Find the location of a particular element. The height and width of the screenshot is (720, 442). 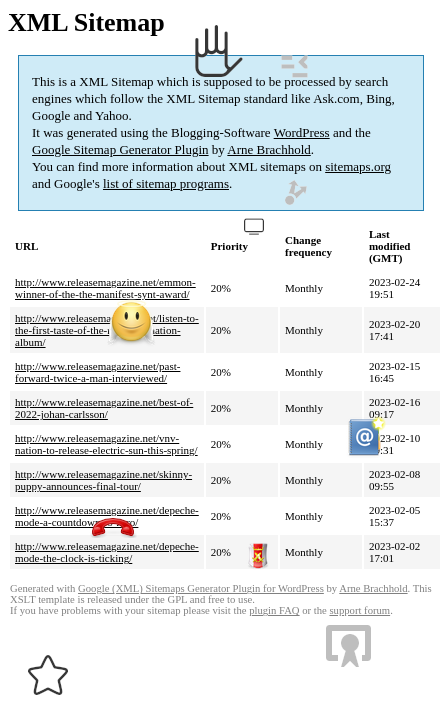

access privacy settings is located at coordinates (218, 51).